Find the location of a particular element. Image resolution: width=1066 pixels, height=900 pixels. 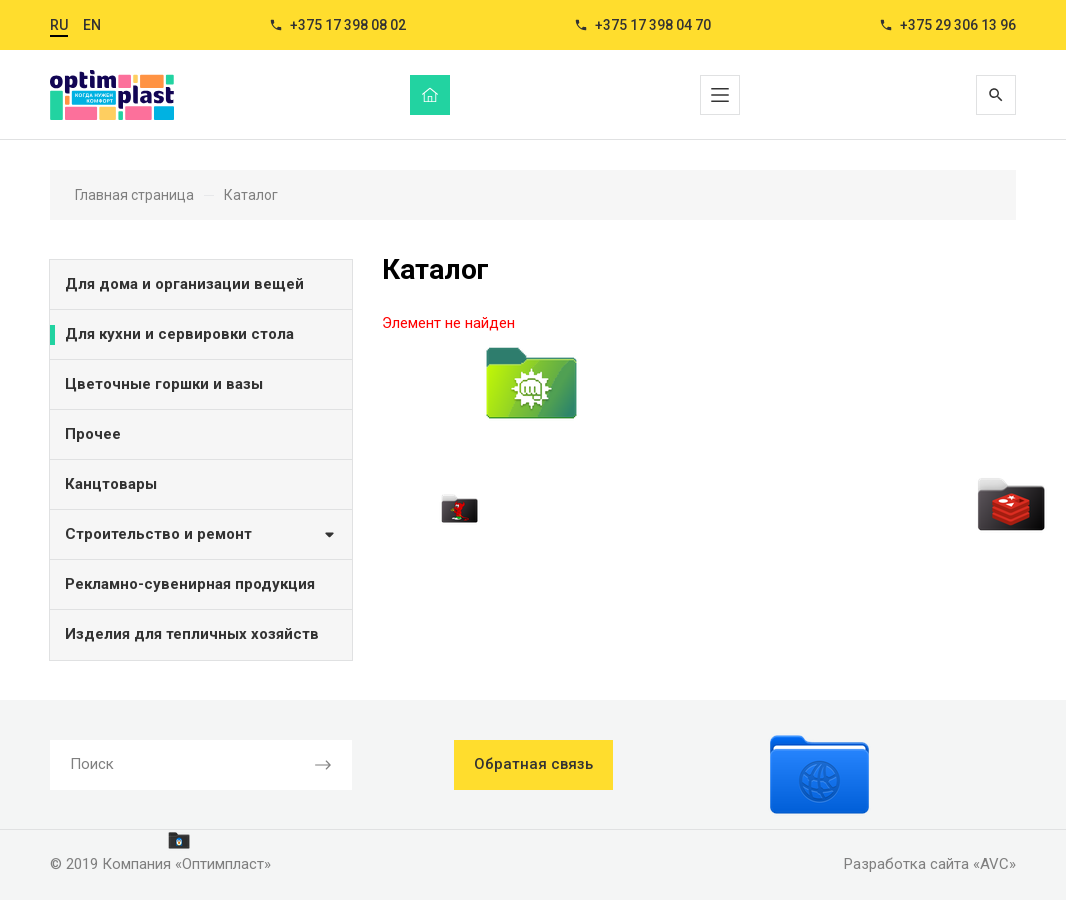

open gamejolt games folder is located at coordinates (531, 385).